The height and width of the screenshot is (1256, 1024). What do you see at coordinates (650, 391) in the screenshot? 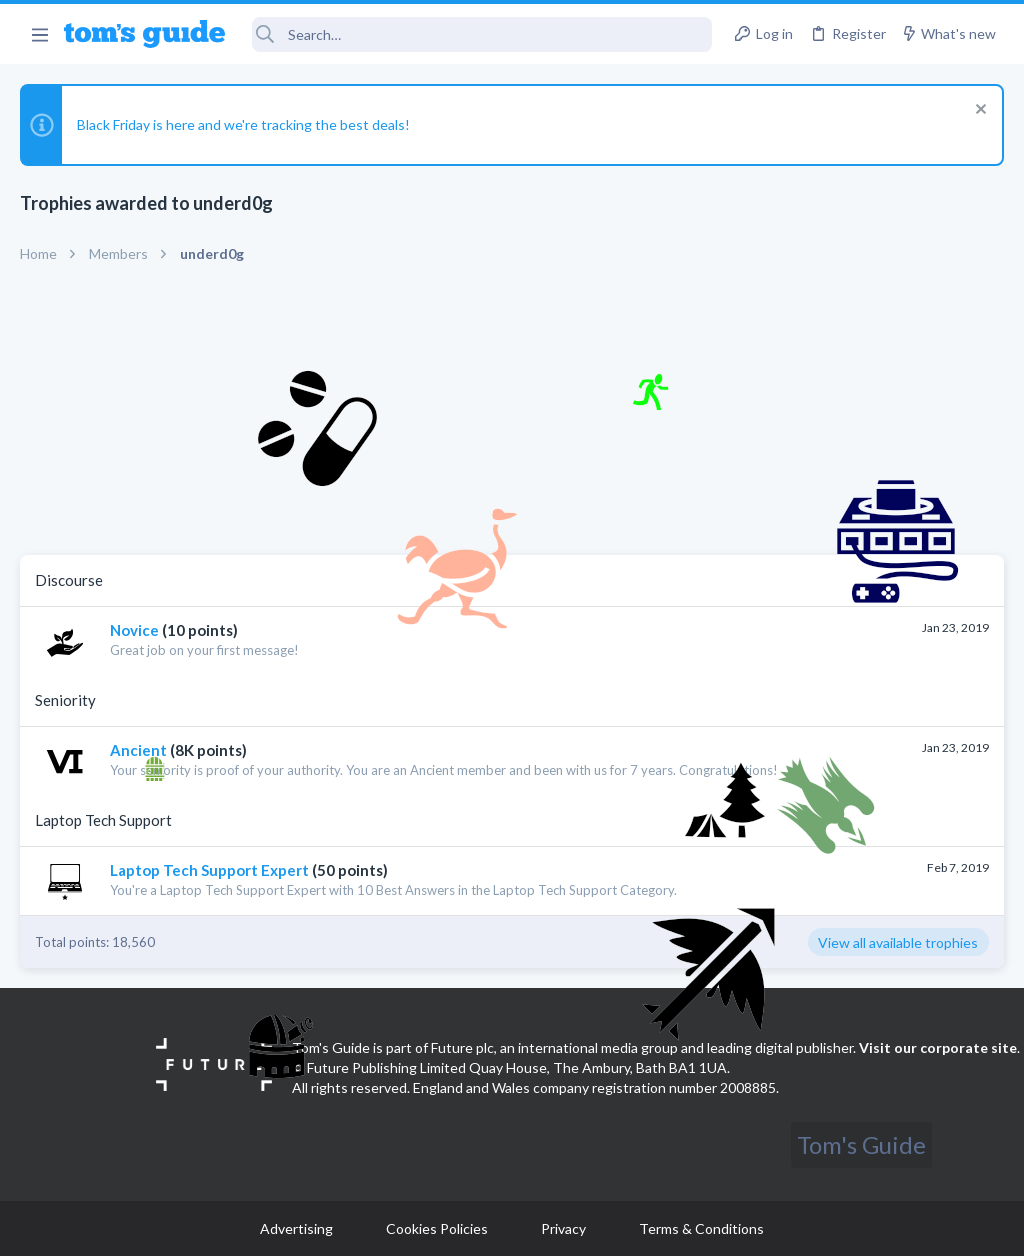
I see `start or resume running in a game` at bounding box center [650, 391].